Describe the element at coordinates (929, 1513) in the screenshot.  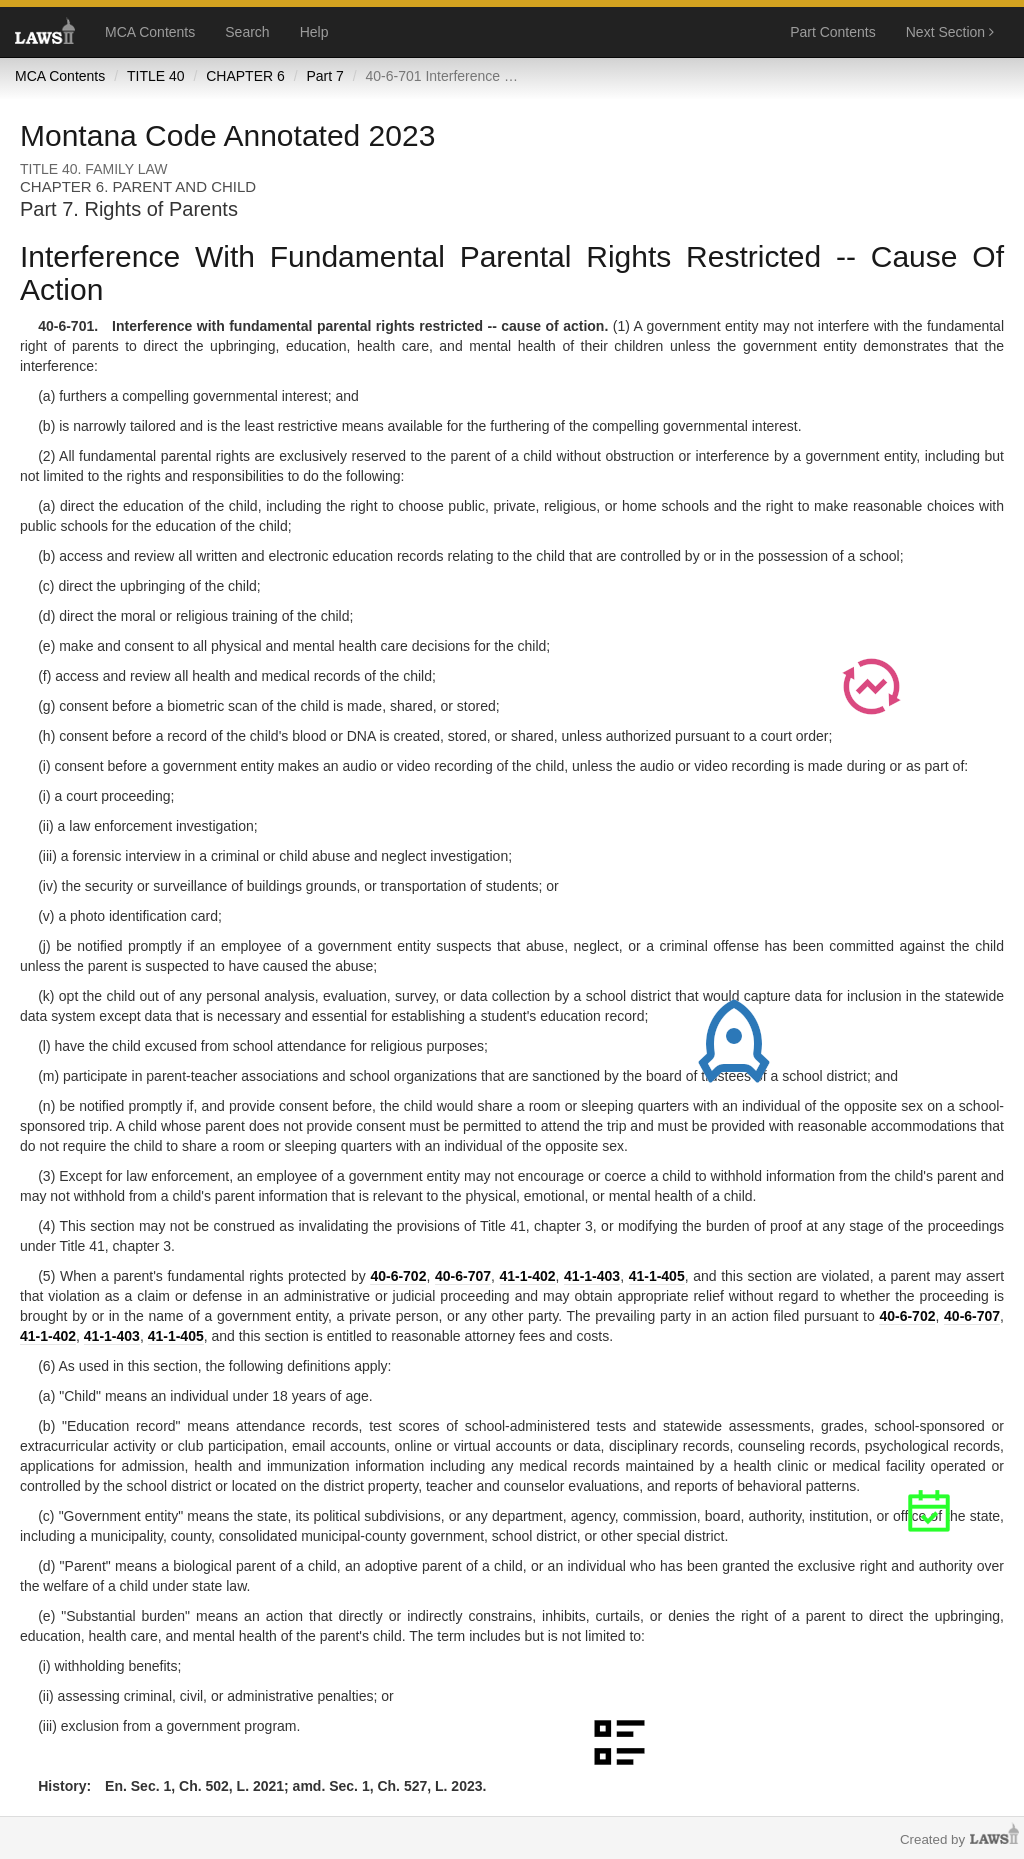
I see `confirm a scheduled event or appointment` at that location.